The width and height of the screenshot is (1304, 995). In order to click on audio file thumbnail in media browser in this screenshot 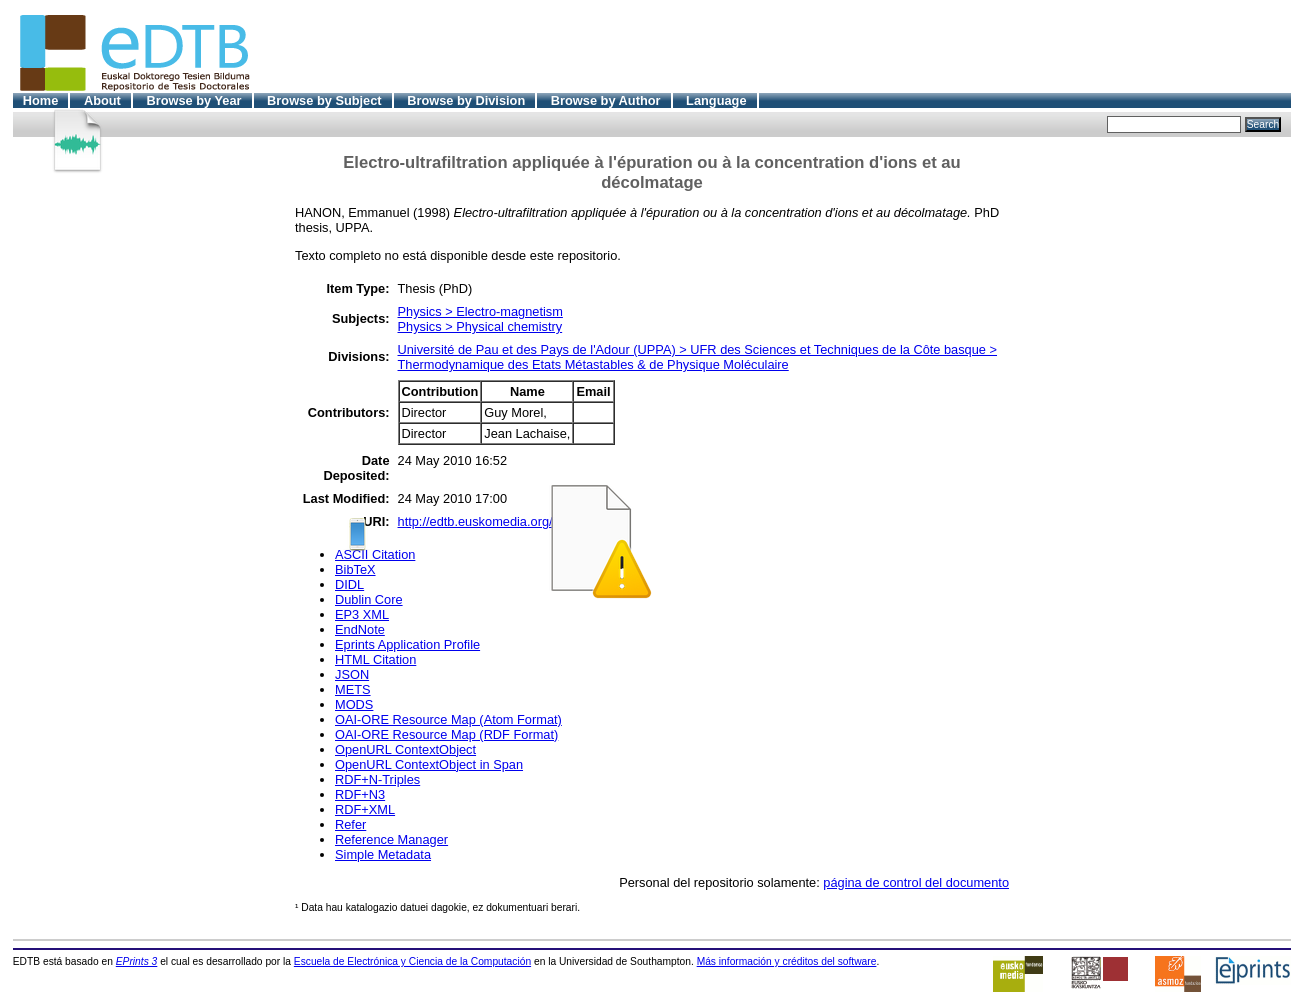, I will do `click(77, 141)`.